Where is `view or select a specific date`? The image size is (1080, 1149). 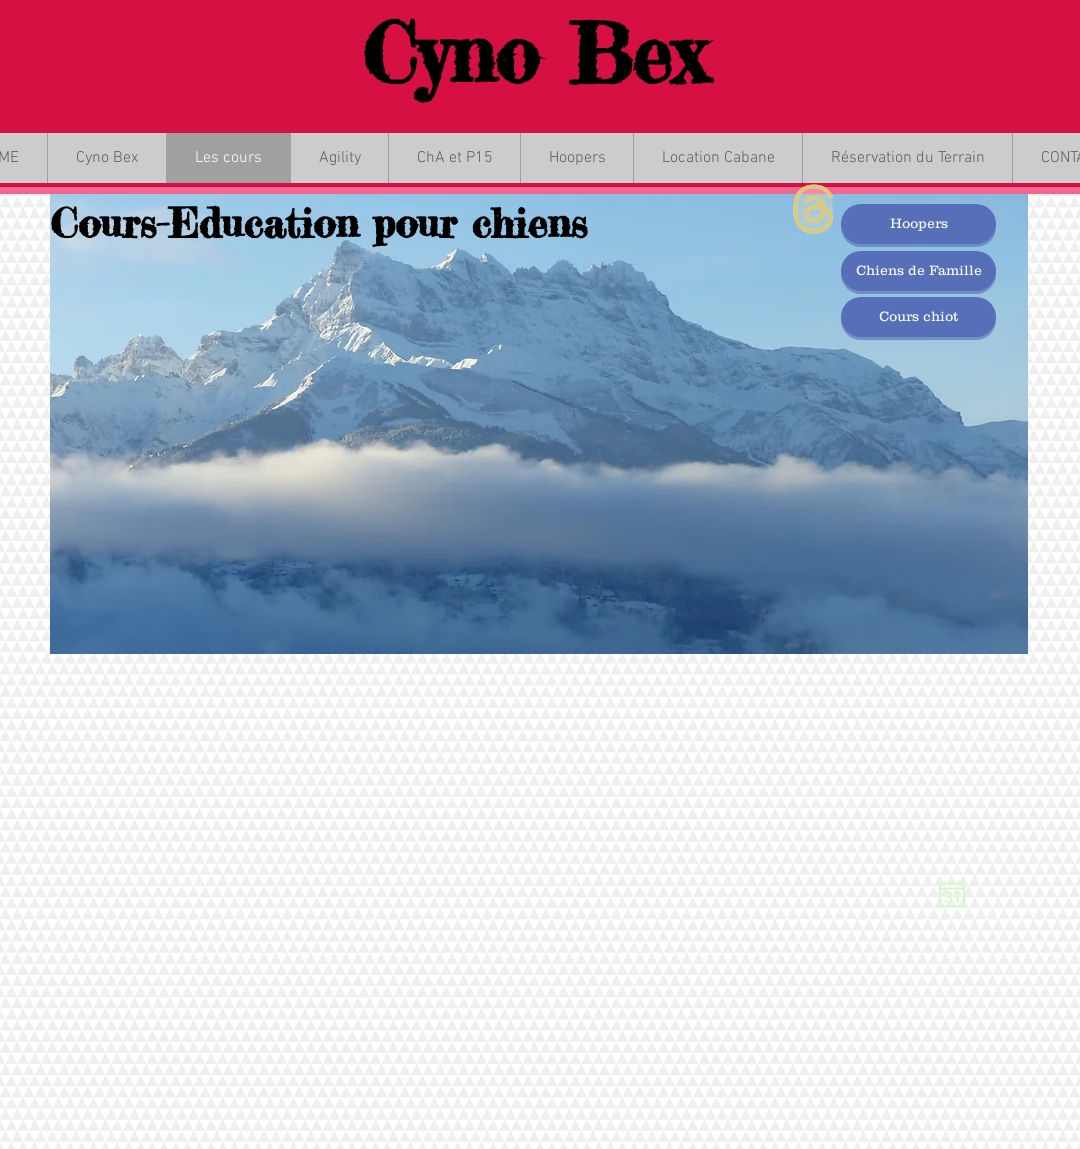
view or select a specific date is located at coordinates (952, 894).